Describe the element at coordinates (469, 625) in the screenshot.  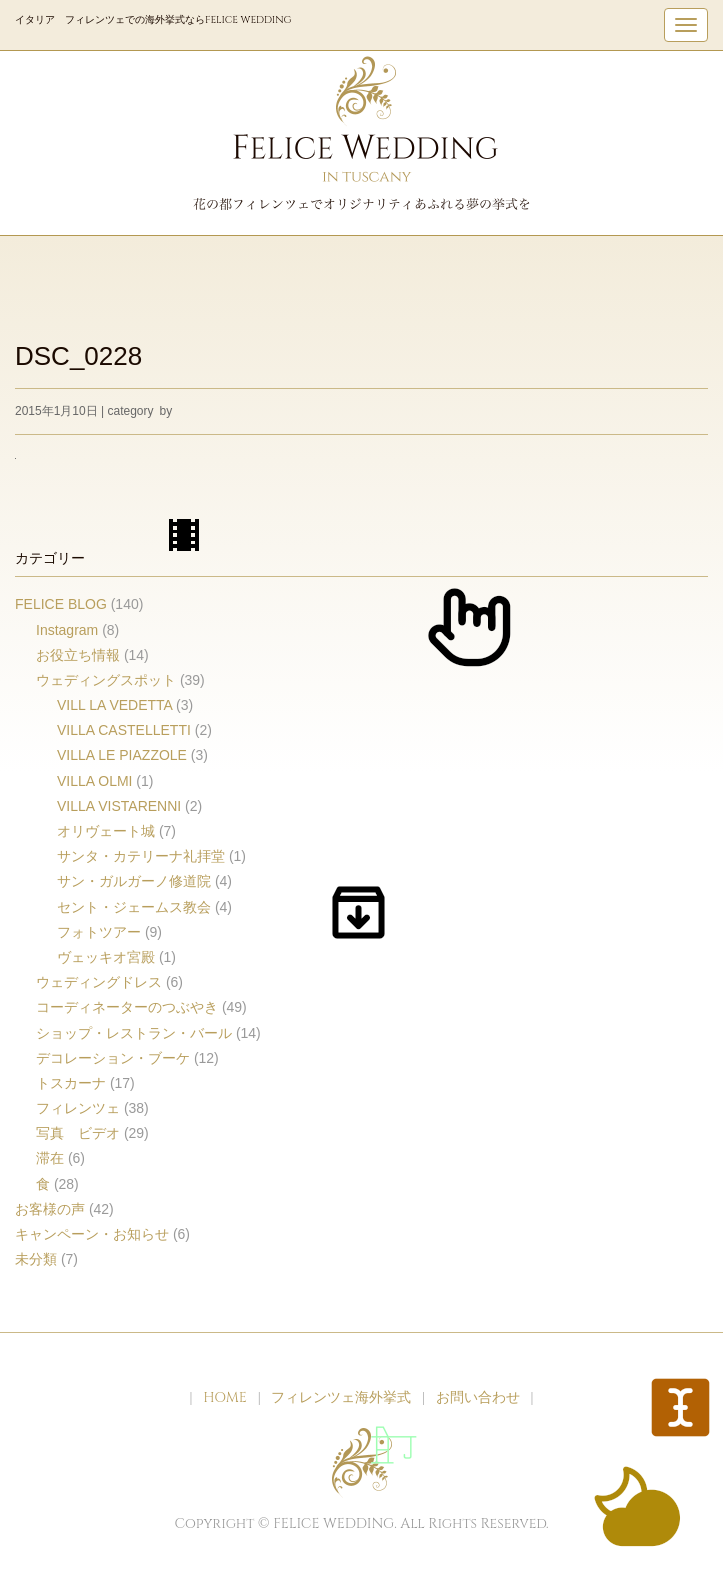
I see `rock on or metal hand gesture` at that location.